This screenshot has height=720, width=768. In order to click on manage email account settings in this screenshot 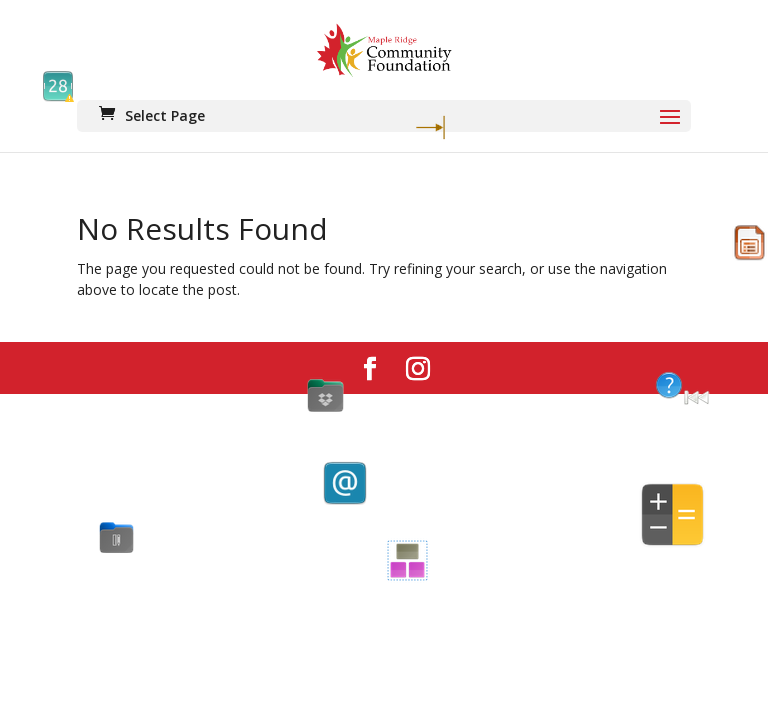, I will do `click(345, 483)`.